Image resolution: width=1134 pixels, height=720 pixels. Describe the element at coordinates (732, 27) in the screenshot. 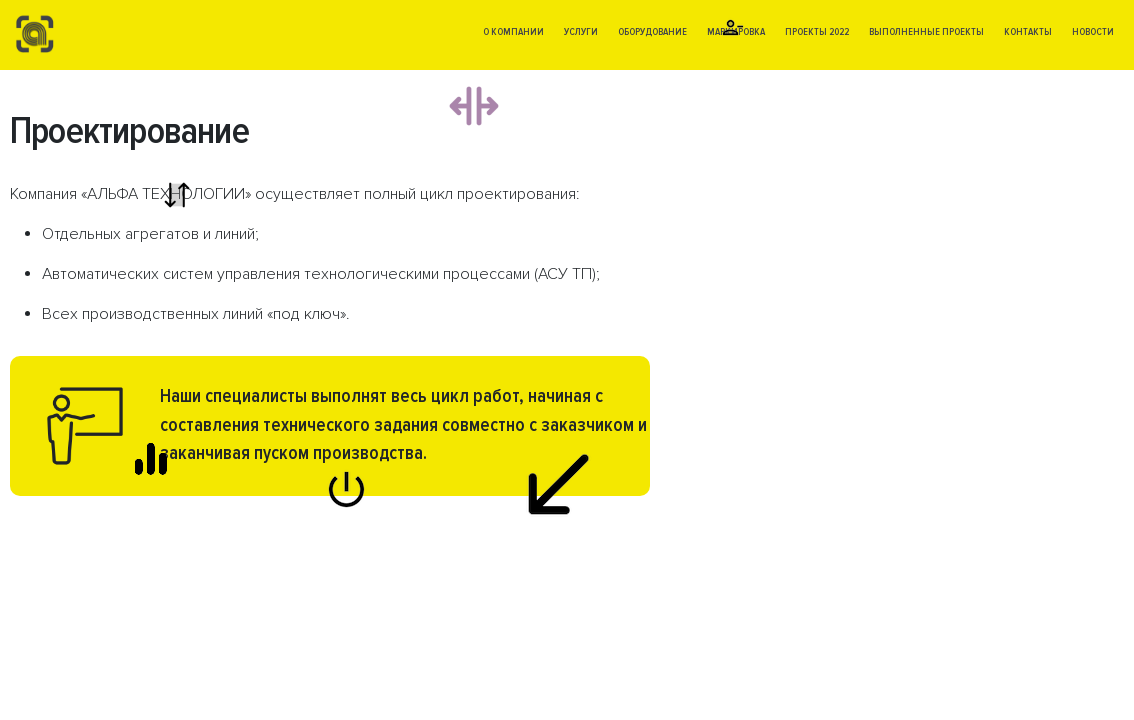

I see `remove a contact or friend` at that location.